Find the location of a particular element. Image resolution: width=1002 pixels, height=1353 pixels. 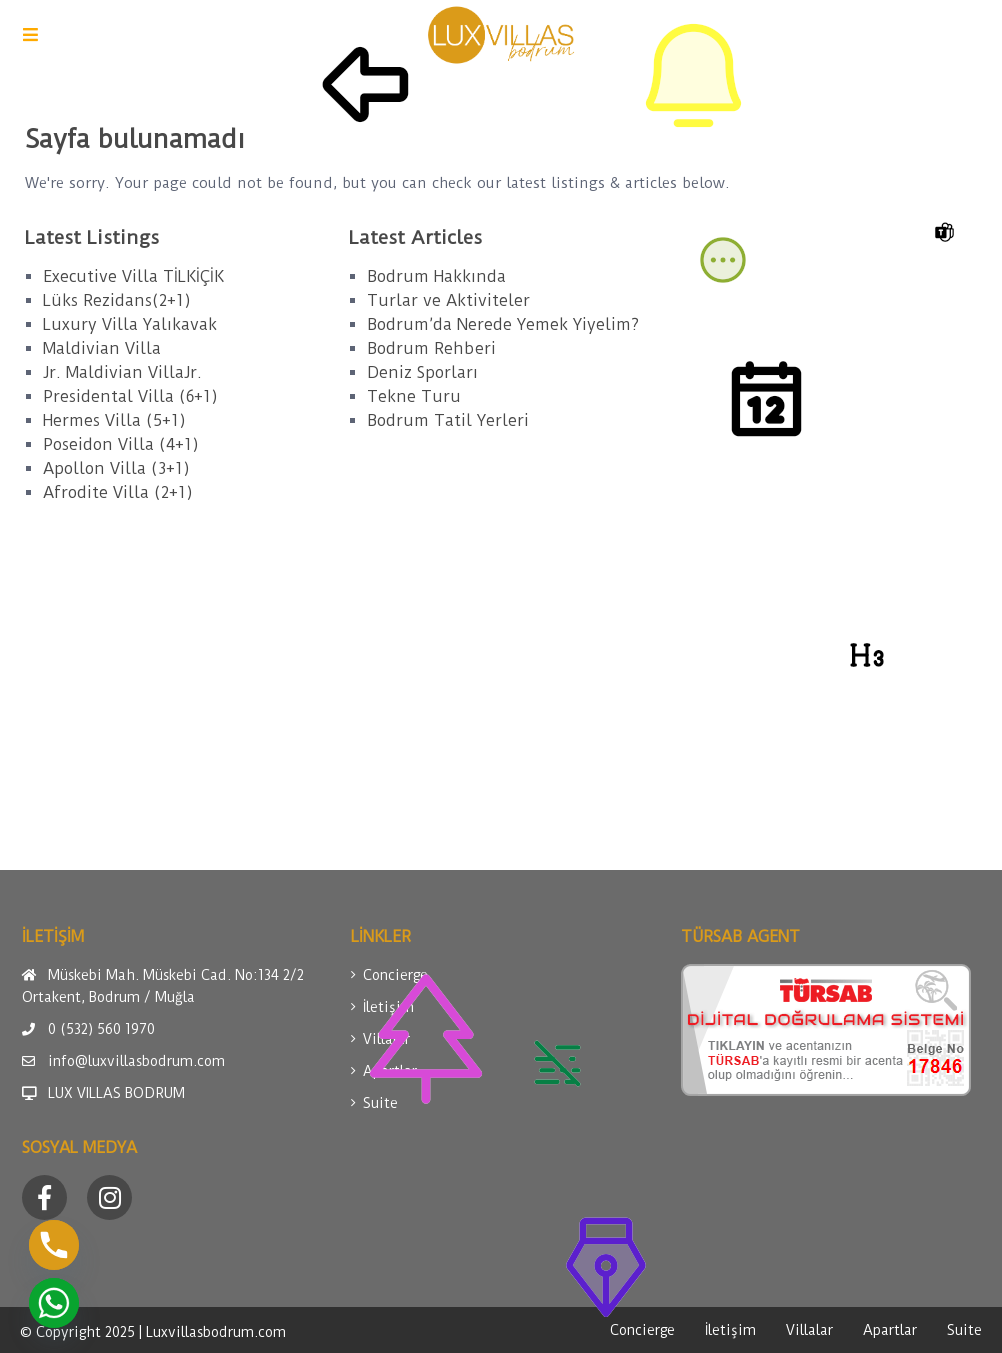

open microsoft teams is located at coordinates (944, 232).